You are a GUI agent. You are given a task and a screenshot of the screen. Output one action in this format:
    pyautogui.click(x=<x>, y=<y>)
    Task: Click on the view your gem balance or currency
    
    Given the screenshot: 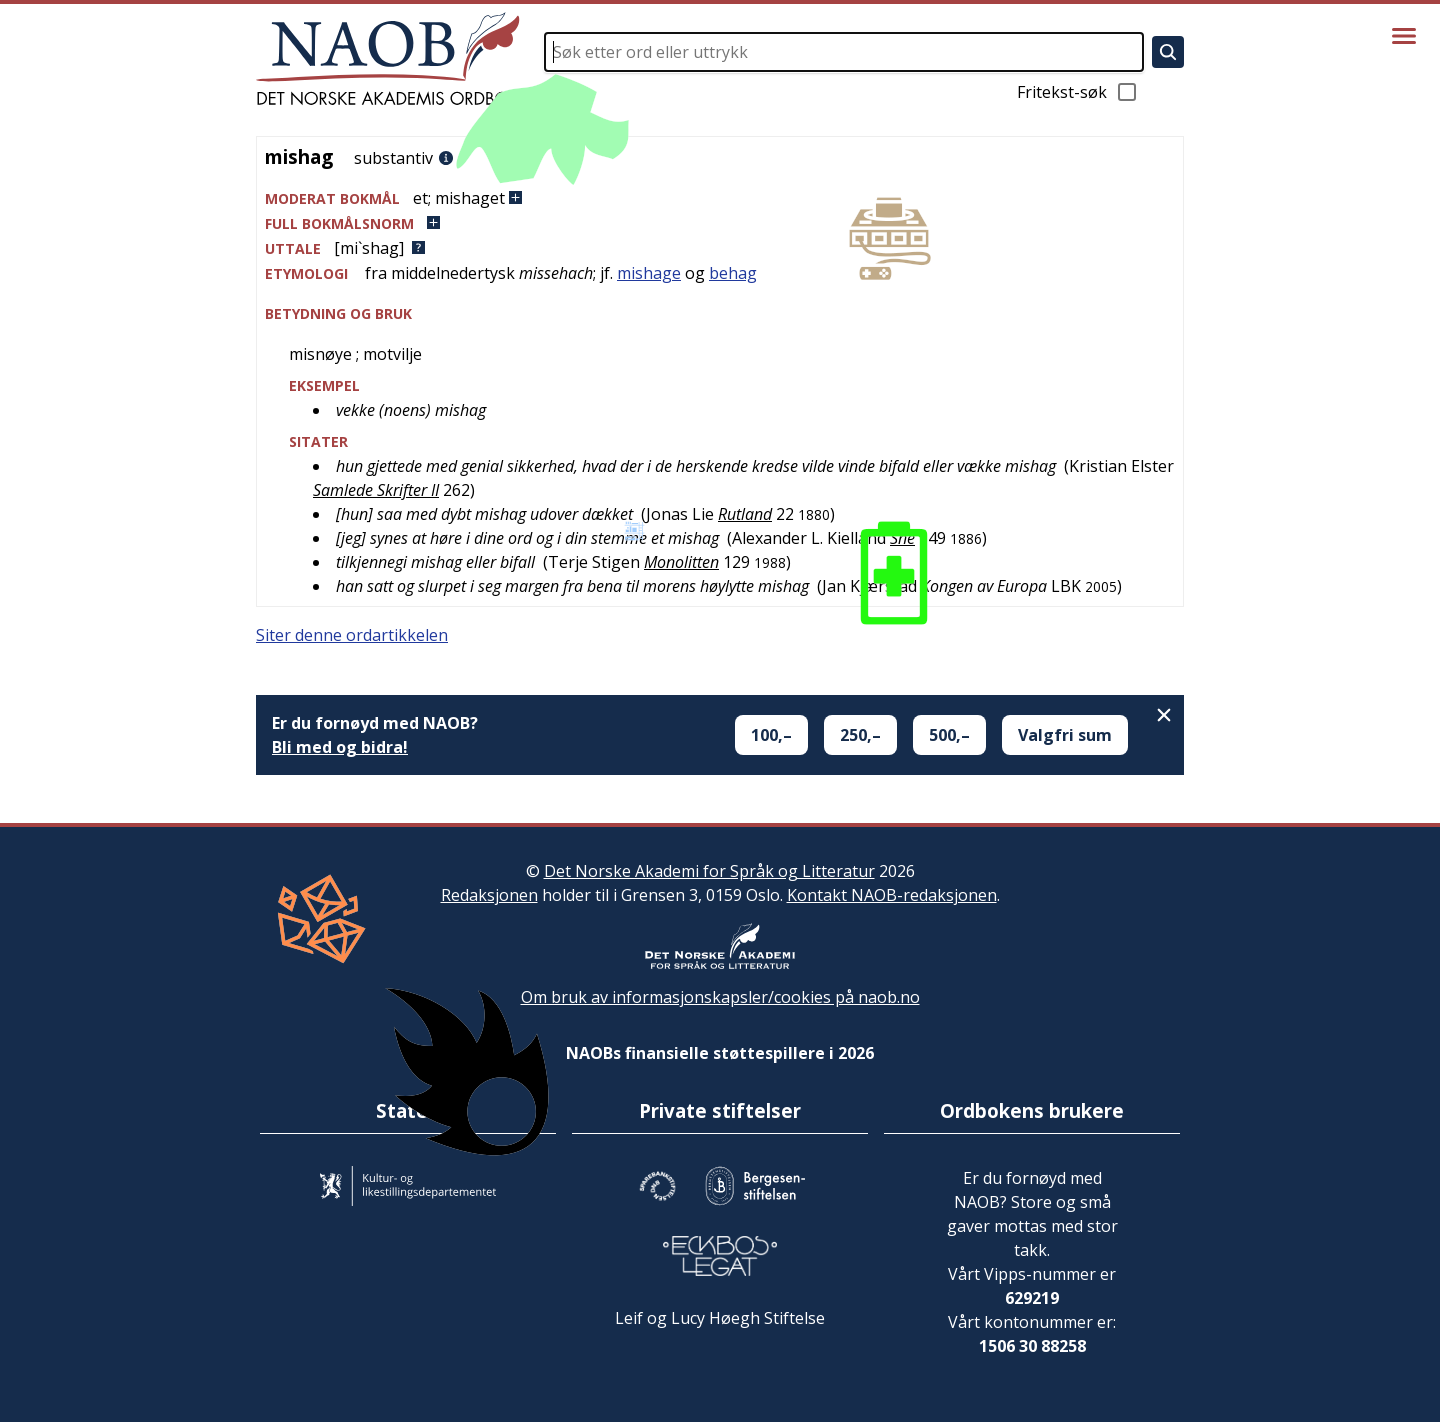 What is the action you would take?
    pyautogui.click(x=321, y=918)
    